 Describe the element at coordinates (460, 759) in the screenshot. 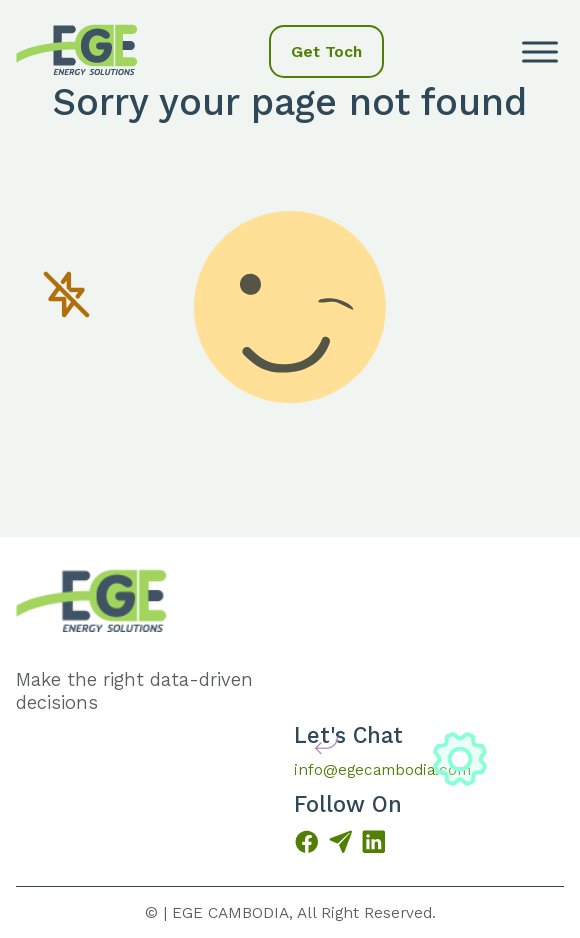

I see `access settings or preferences` at that location.